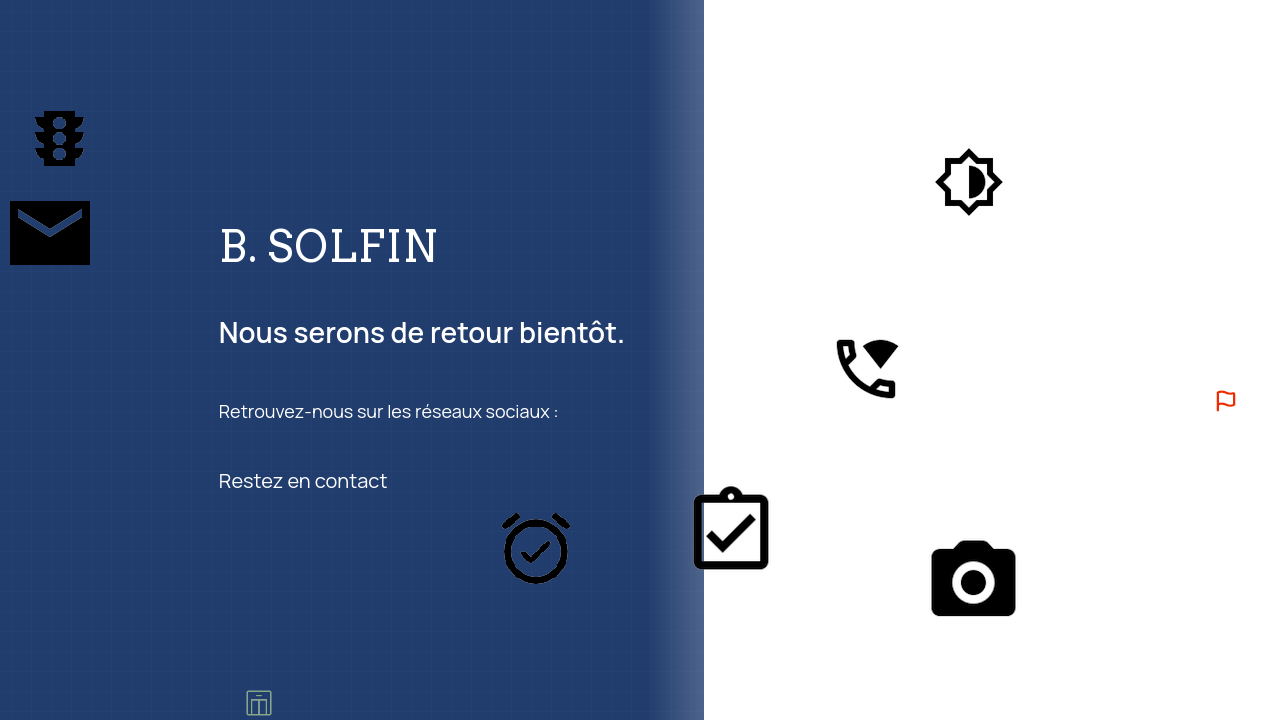  I want to click on enable wifi calling feature, so click(866, 369).